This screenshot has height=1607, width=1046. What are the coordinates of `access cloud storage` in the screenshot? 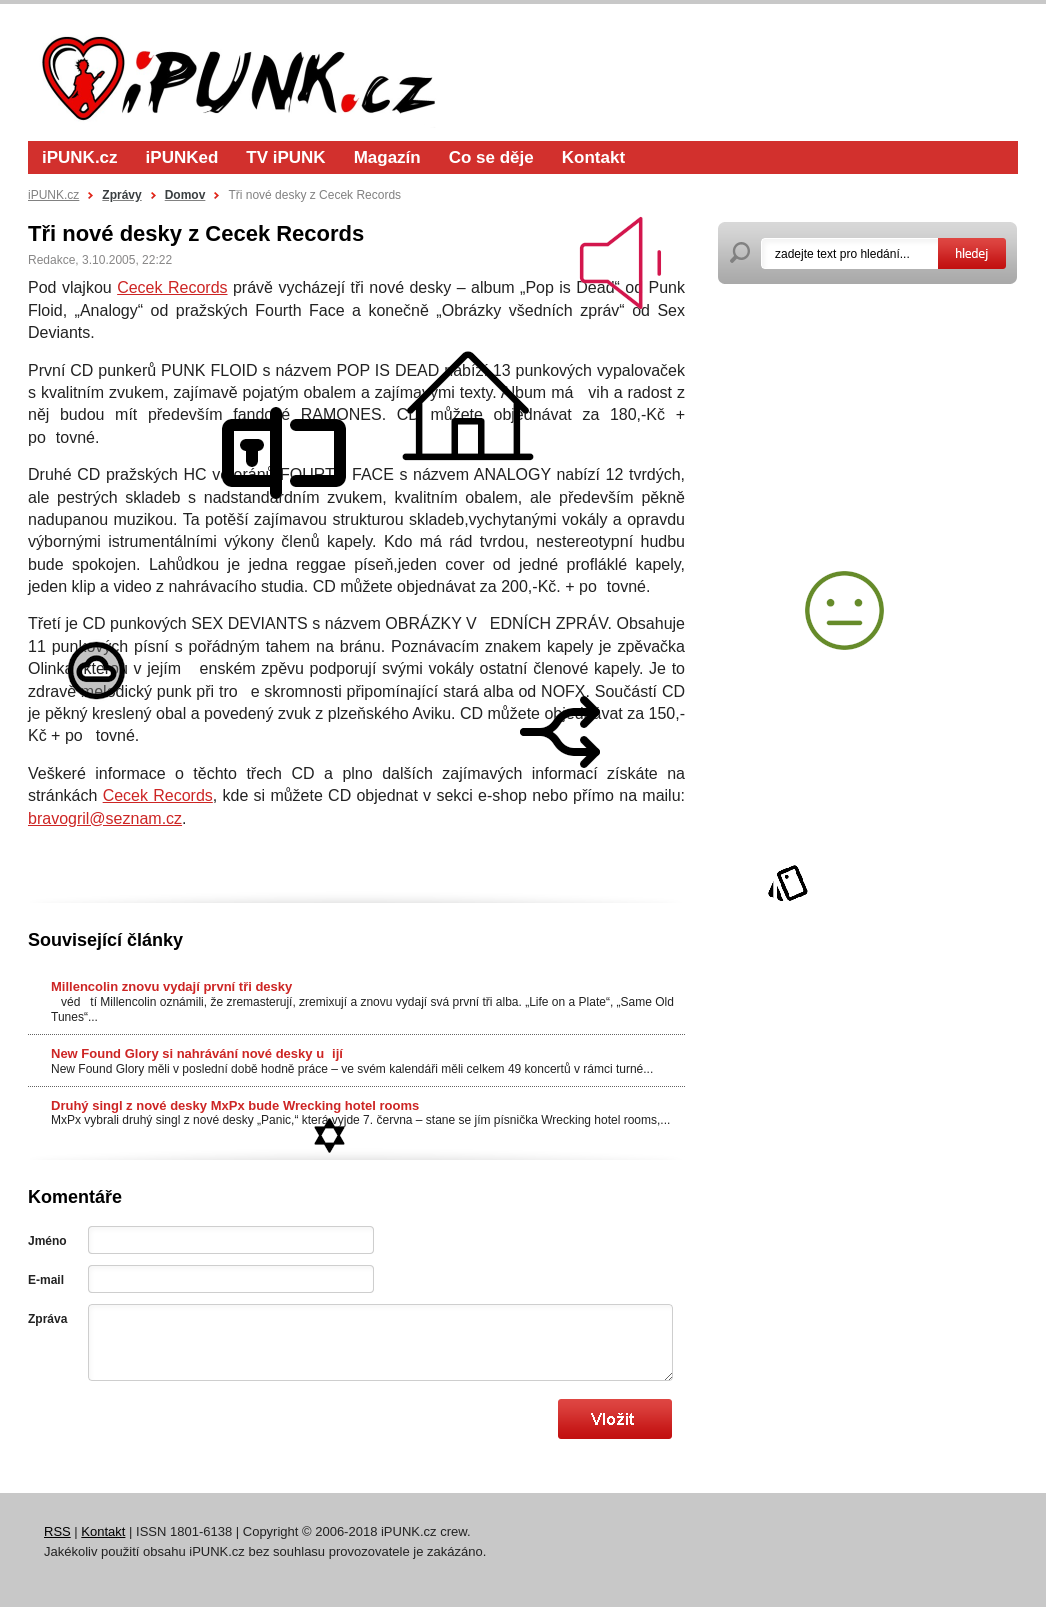 It's located at (96, 670).